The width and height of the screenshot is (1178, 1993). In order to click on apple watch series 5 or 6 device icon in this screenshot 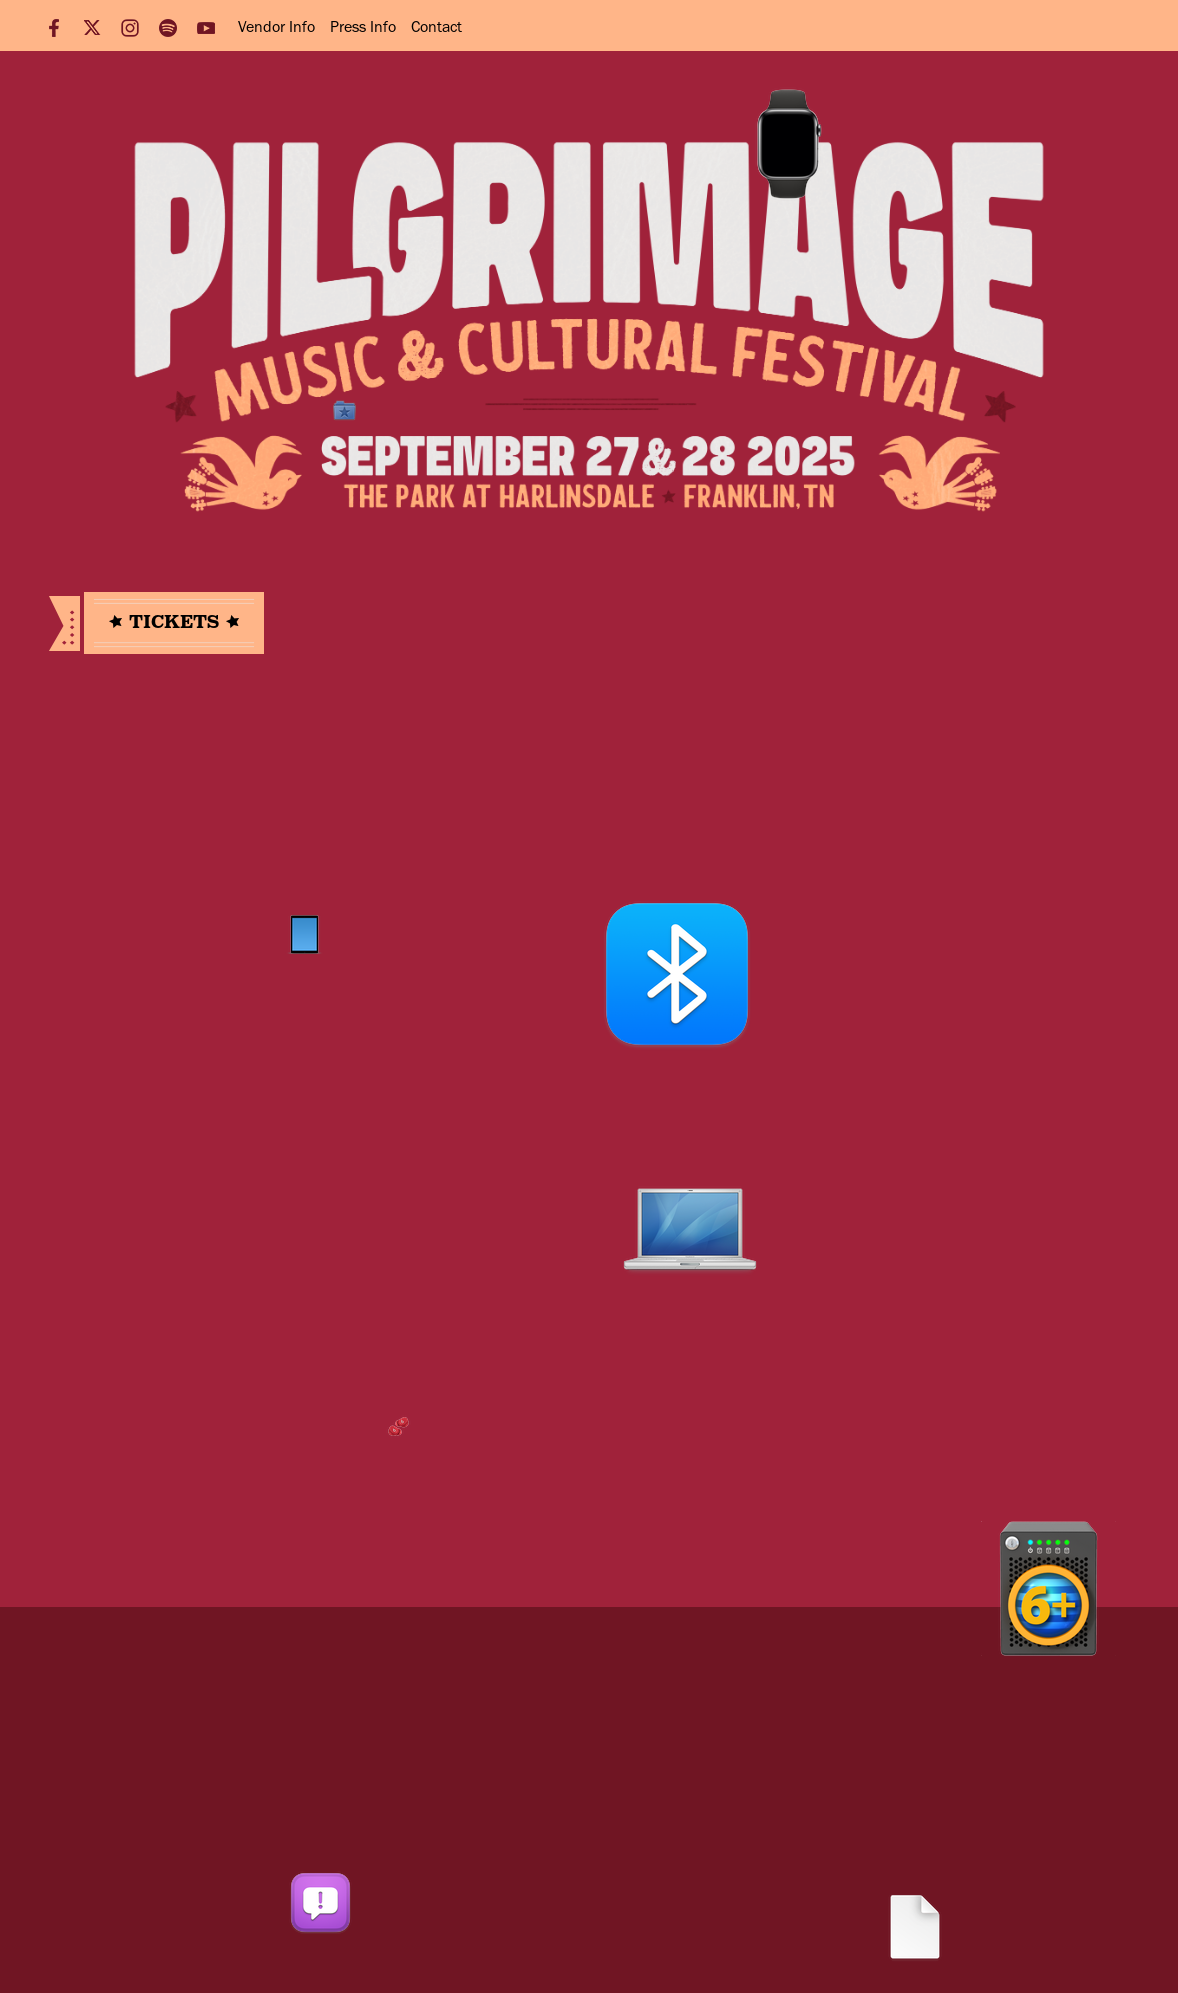, I will do `click(788, 144)`.